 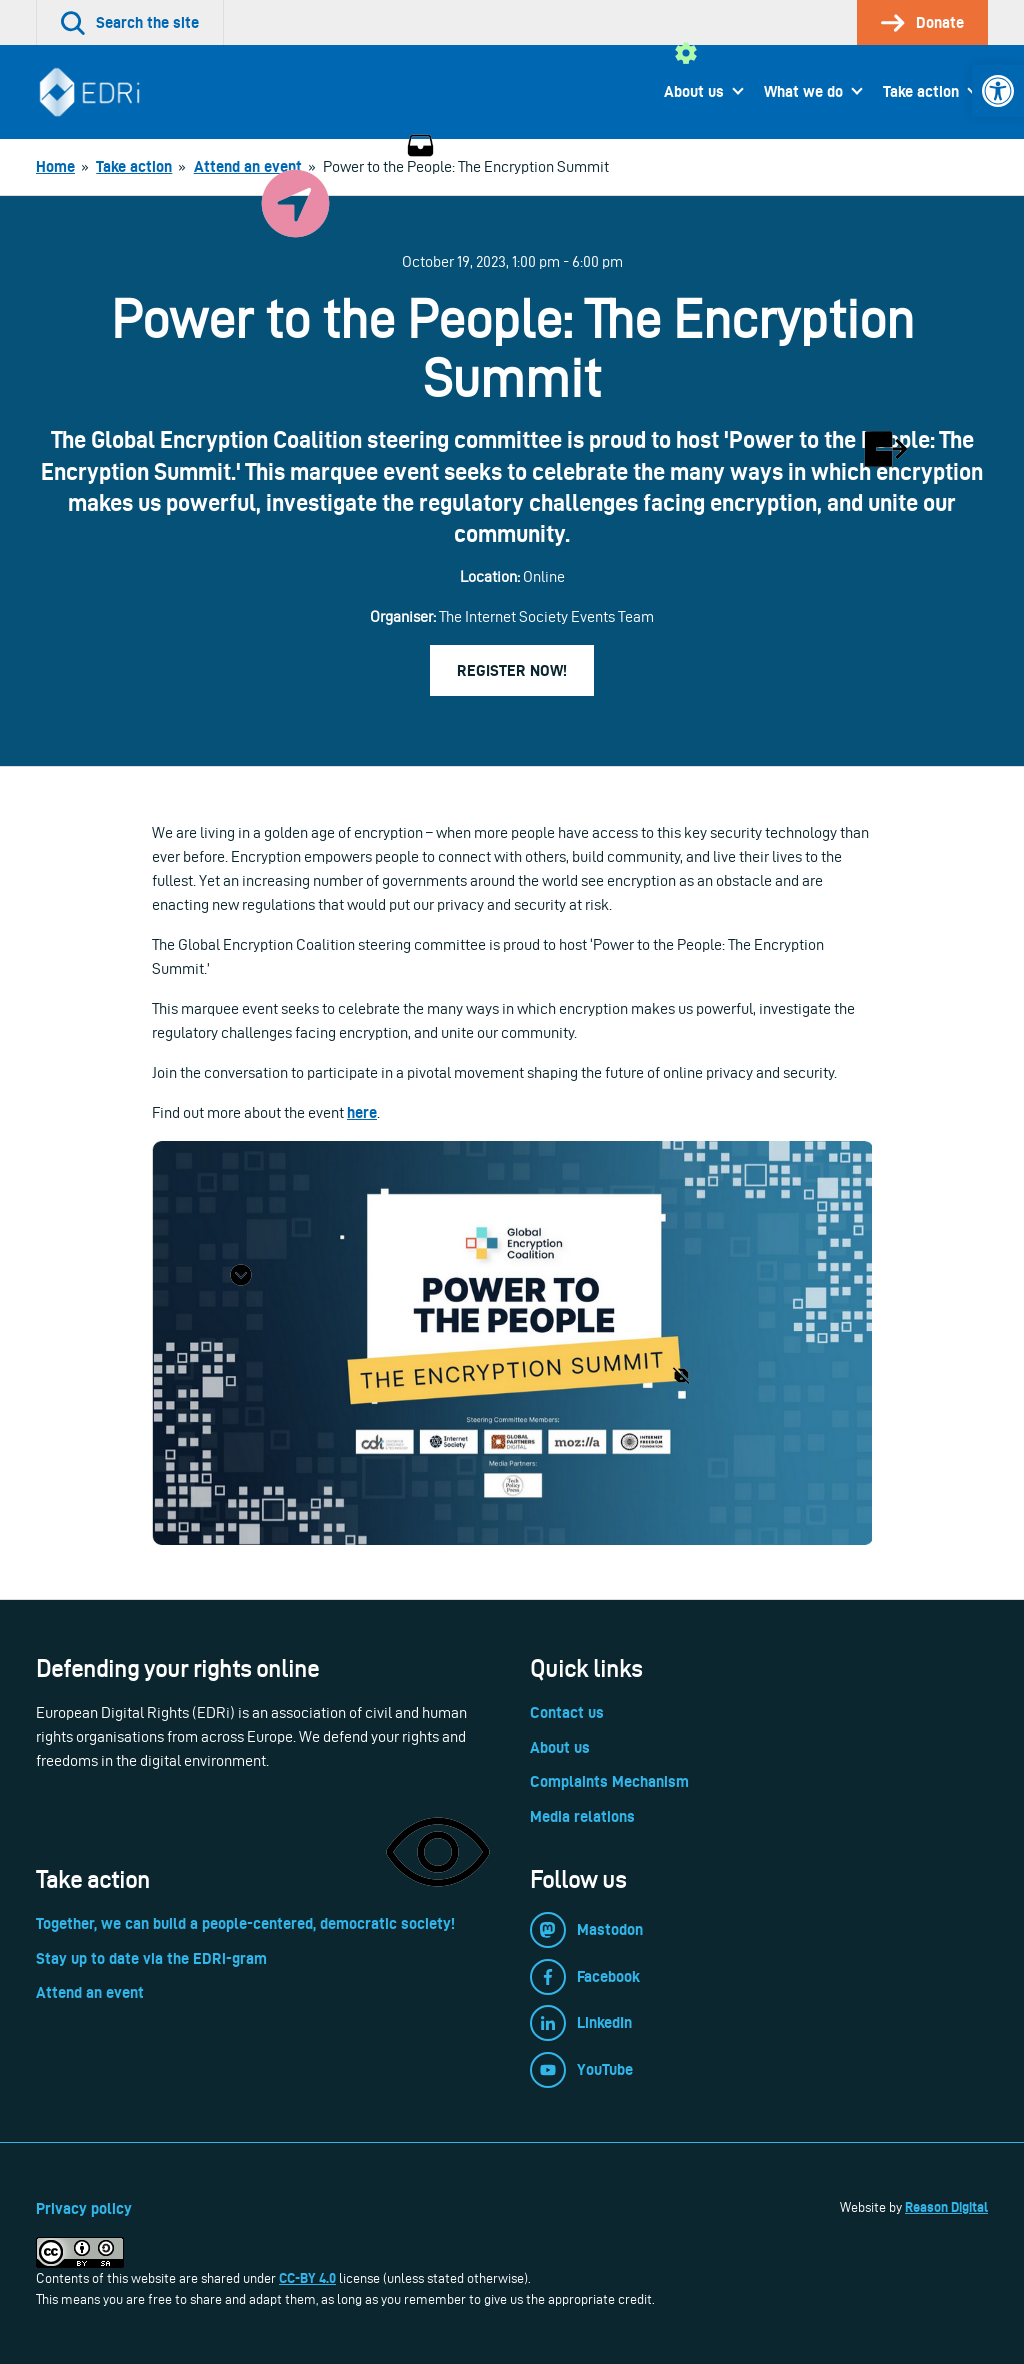 I want to click on tap to navigate to current location, so click(x=295, y=203).